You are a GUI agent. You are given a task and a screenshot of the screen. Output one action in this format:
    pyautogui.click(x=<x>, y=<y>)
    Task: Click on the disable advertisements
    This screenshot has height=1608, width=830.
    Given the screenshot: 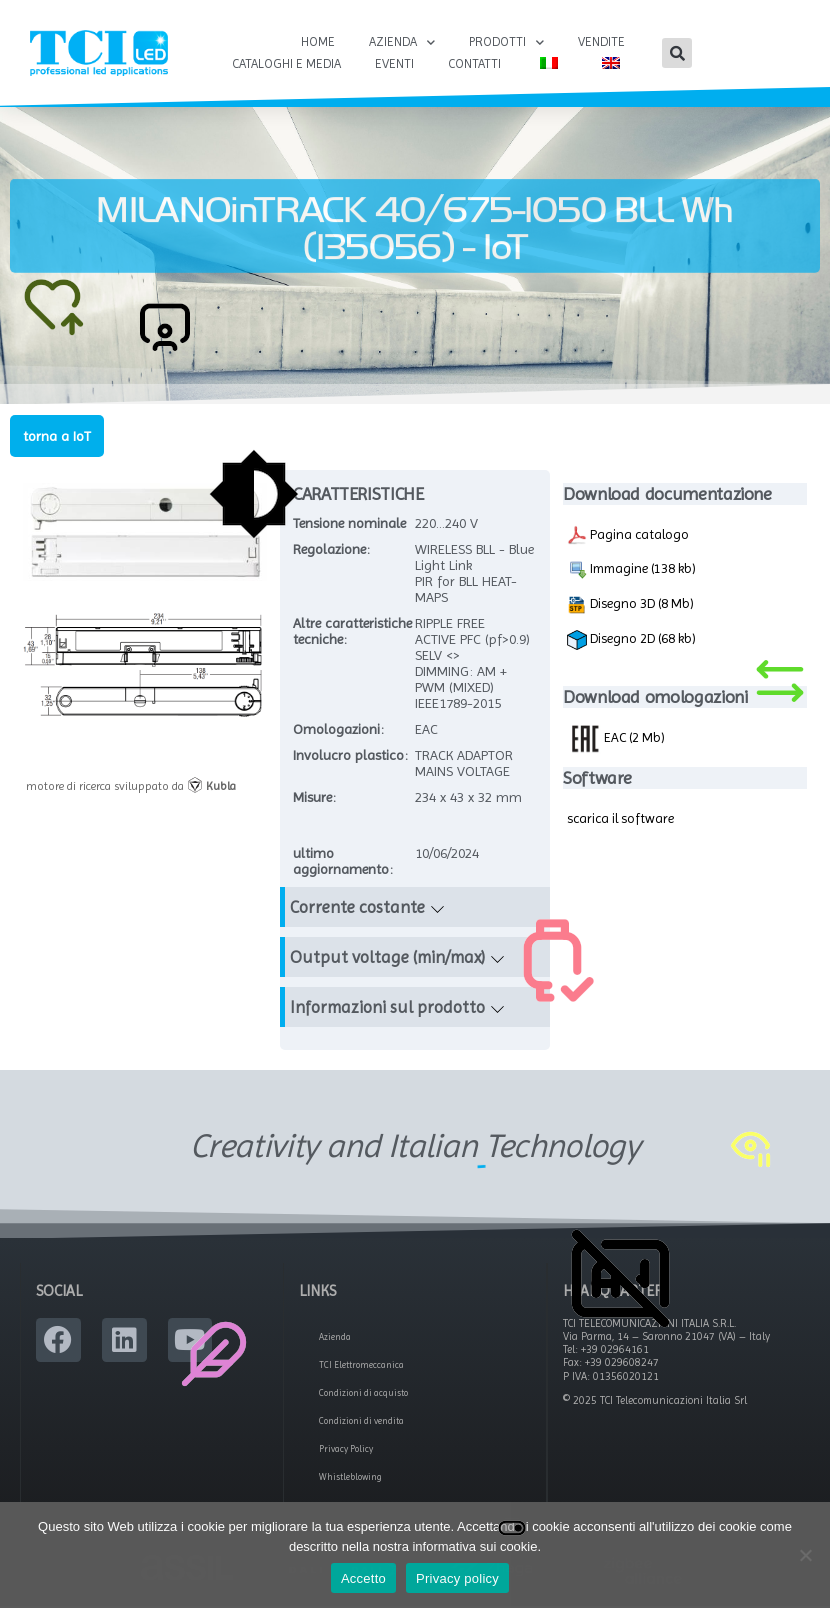 What is the action you would take?
    pyautogui.click(x=620, y=1278)
    